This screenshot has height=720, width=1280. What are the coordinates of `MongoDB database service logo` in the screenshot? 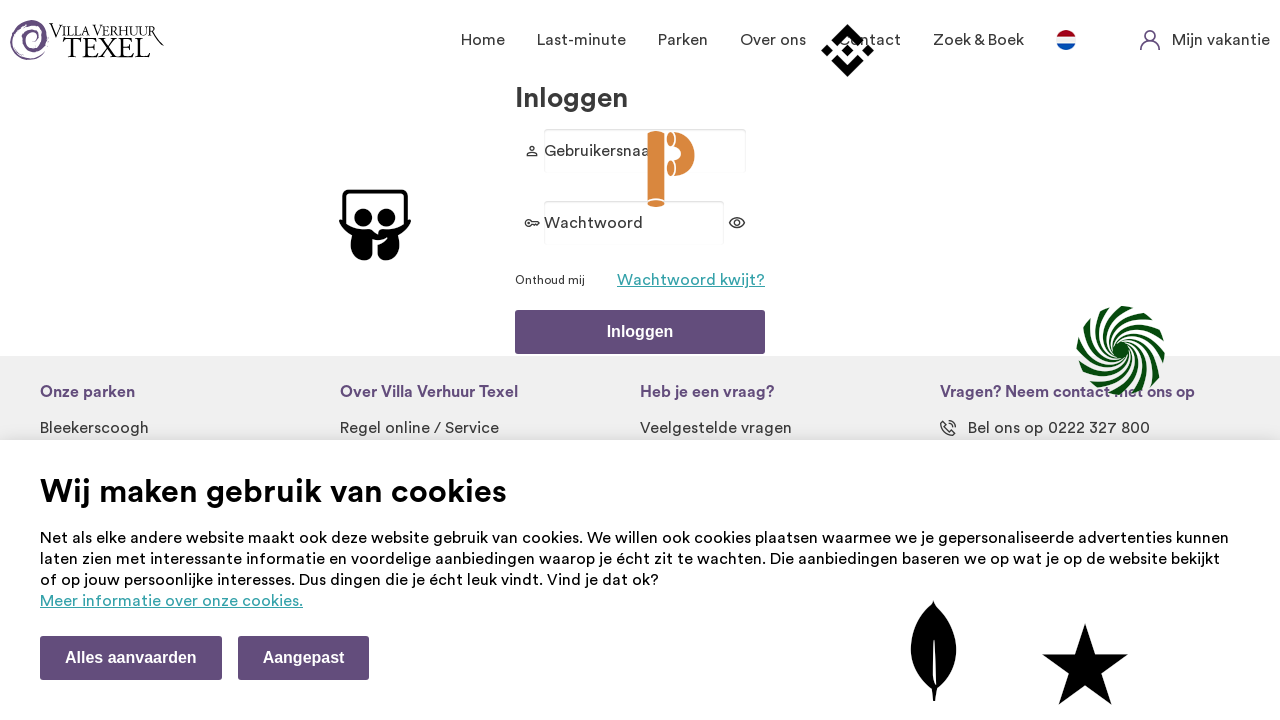 It's located at (933, 650).